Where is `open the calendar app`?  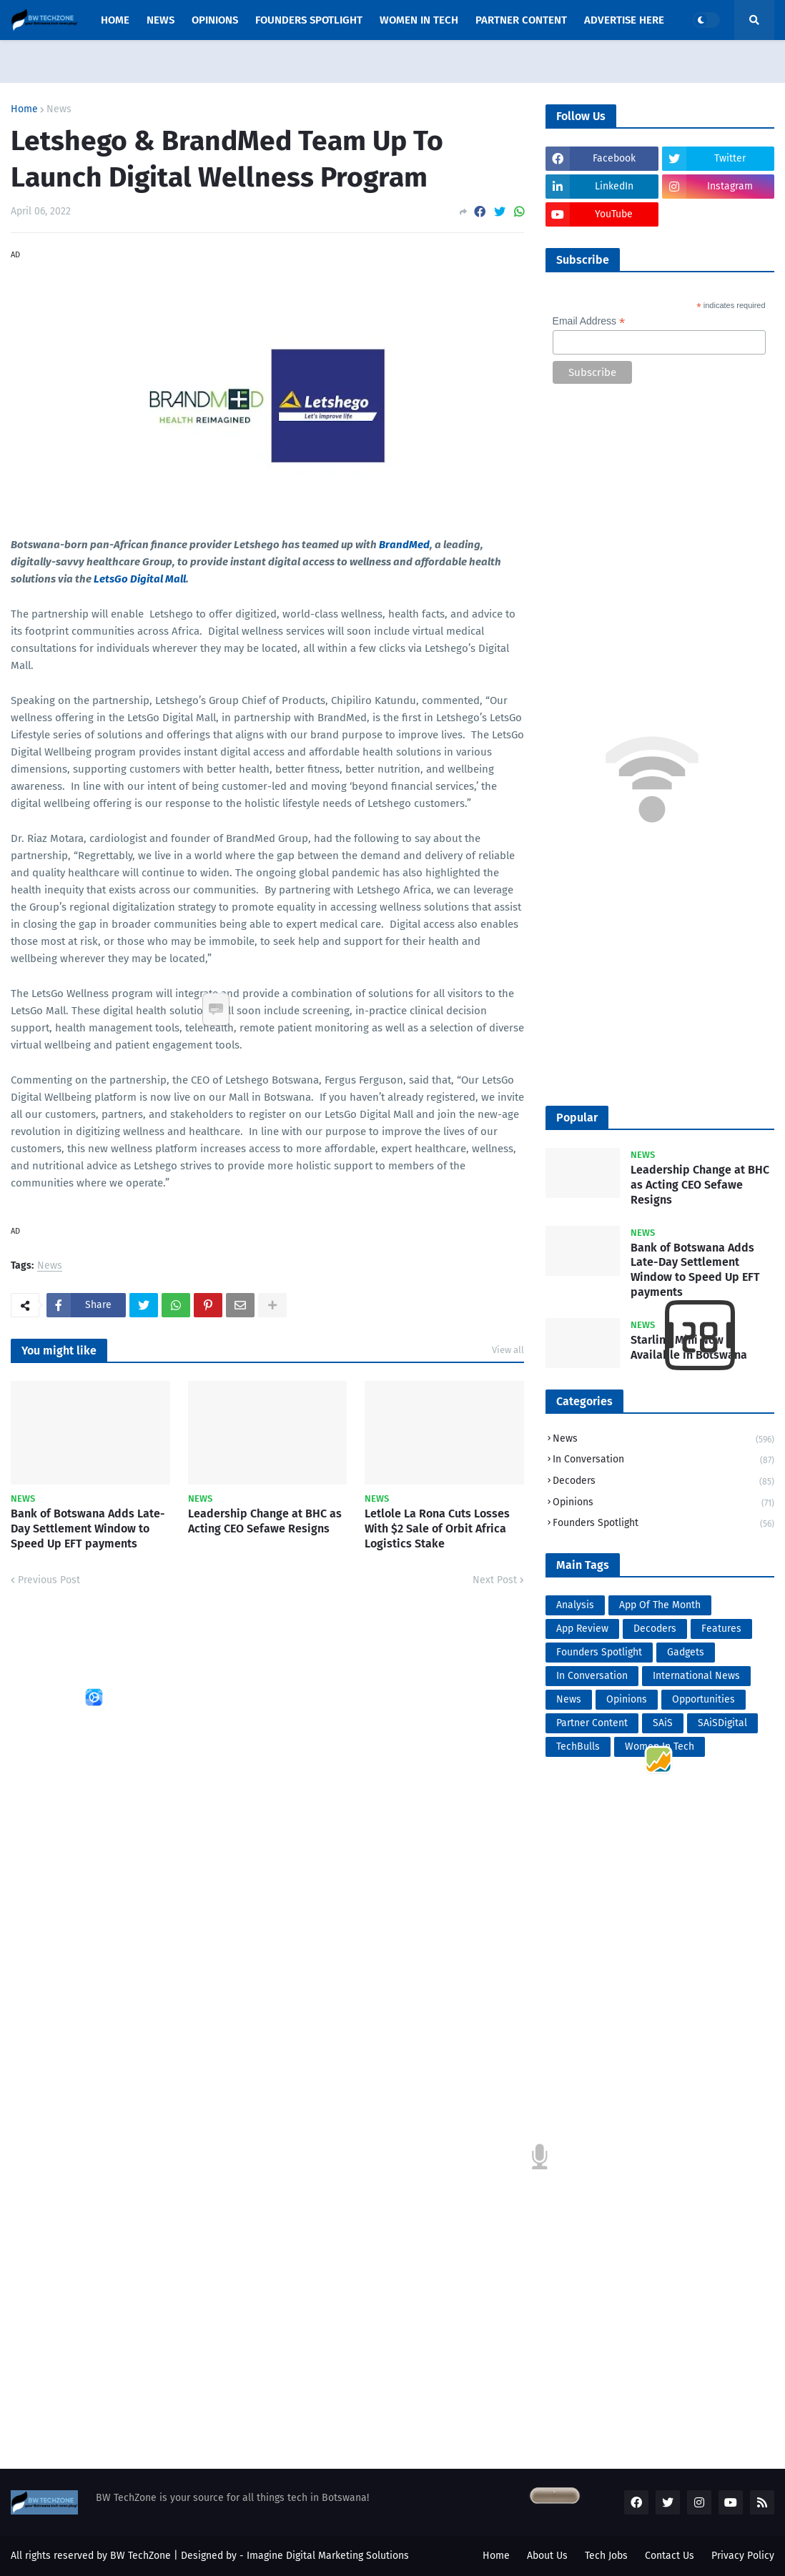
open the calendar app is located at coordinates (700, 1335).